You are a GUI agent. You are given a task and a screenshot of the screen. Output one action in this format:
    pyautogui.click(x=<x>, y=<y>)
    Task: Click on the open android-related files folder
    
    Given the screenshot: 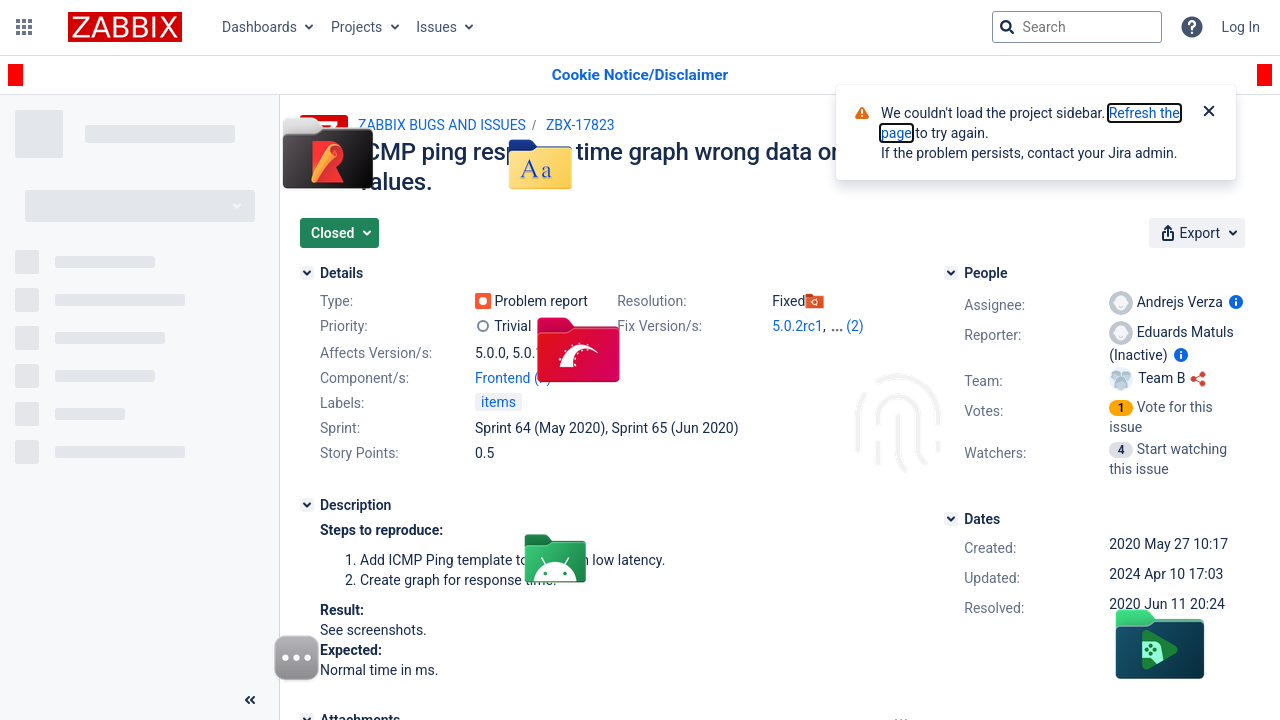 What is the action you would take?
    pyautogui.click(x=555, y=560)
    